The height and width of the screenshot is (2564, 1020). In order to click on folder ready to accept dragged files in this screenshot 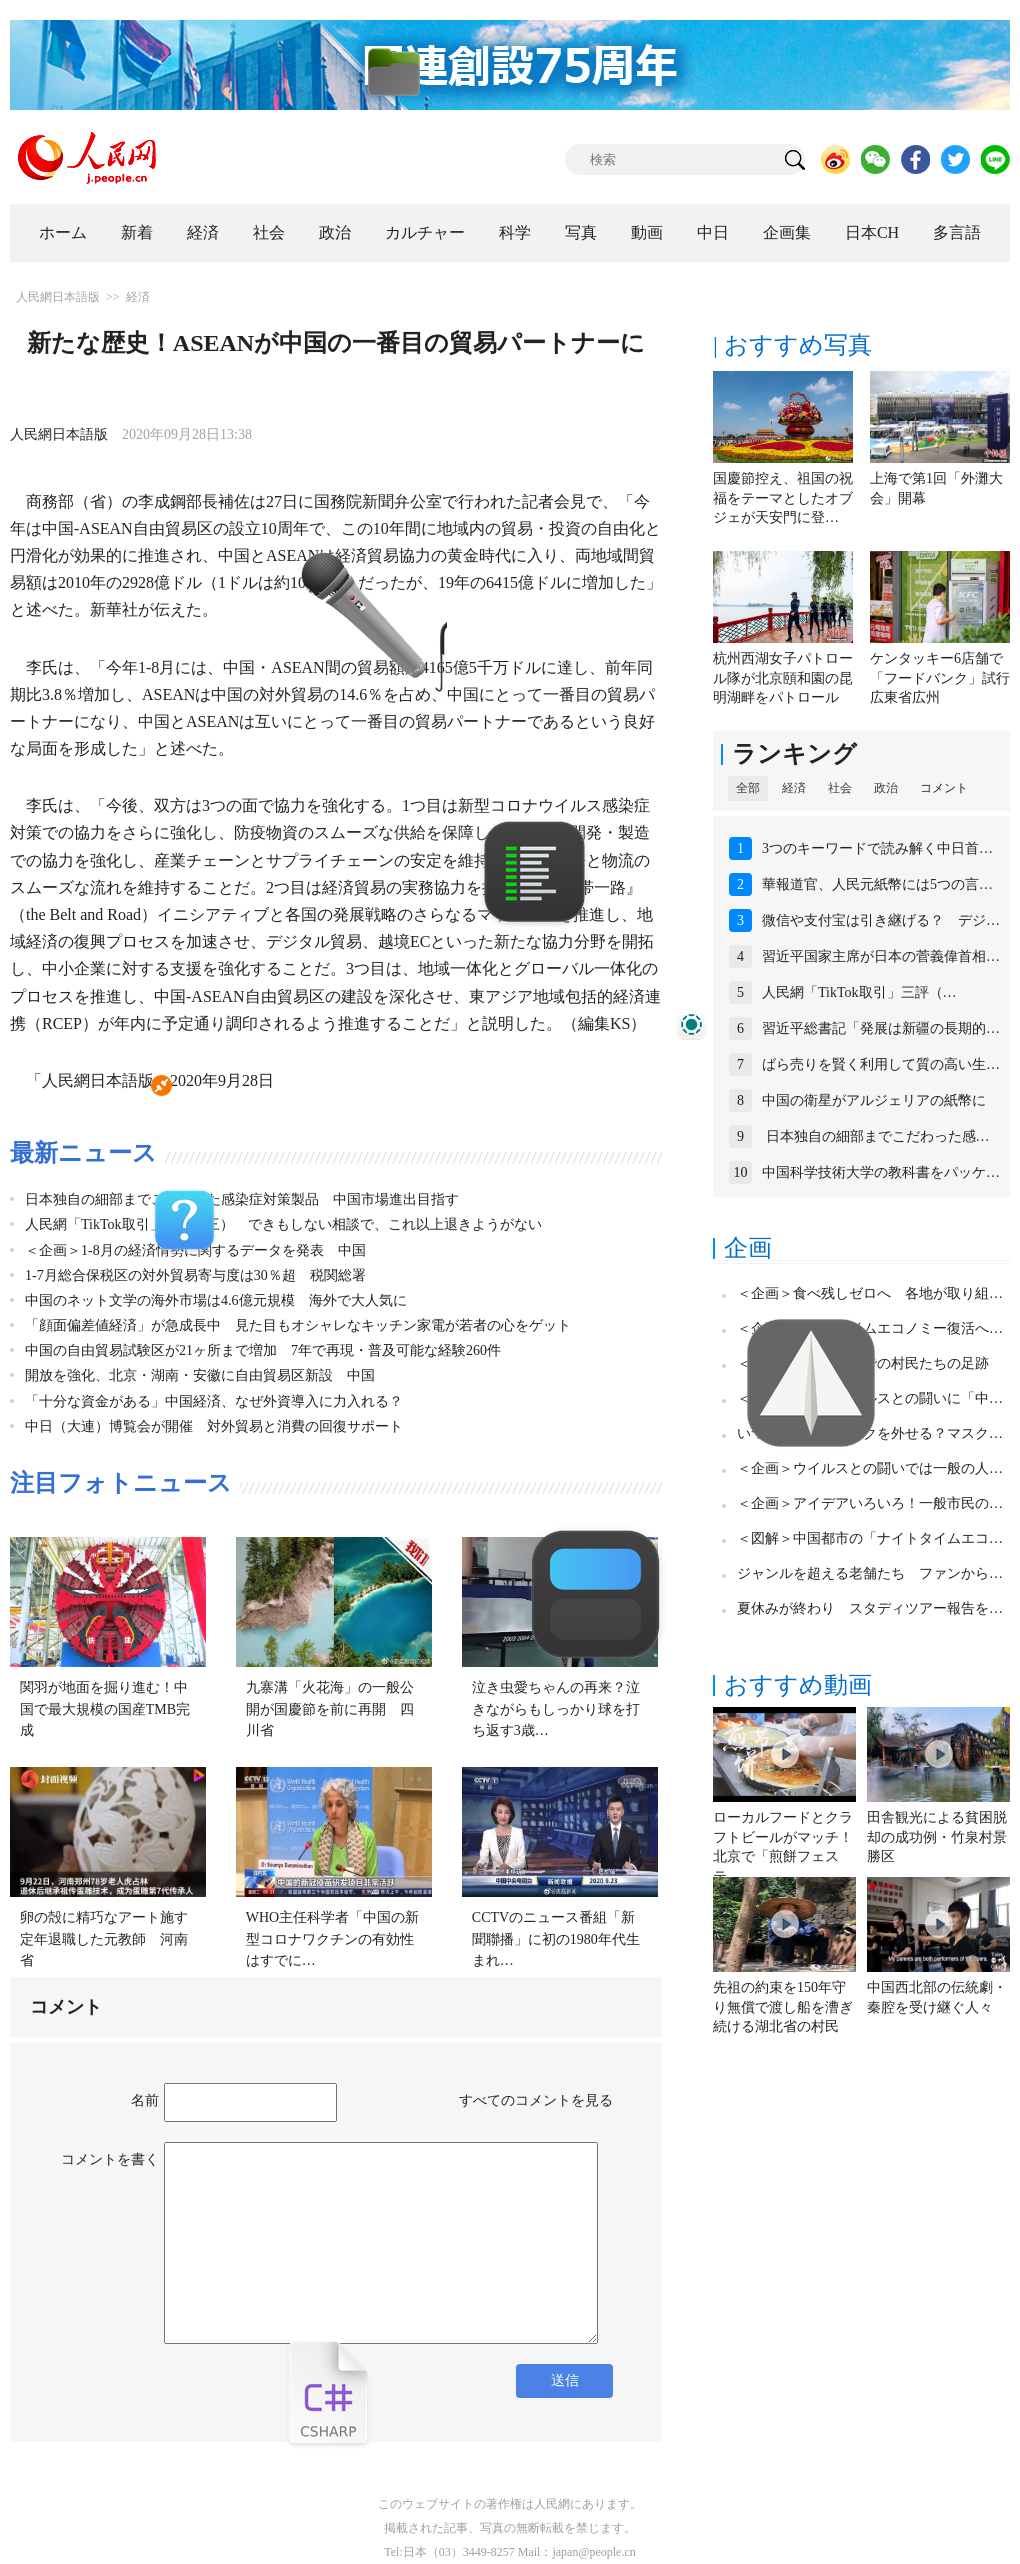, I will do `click(394, 72)`.